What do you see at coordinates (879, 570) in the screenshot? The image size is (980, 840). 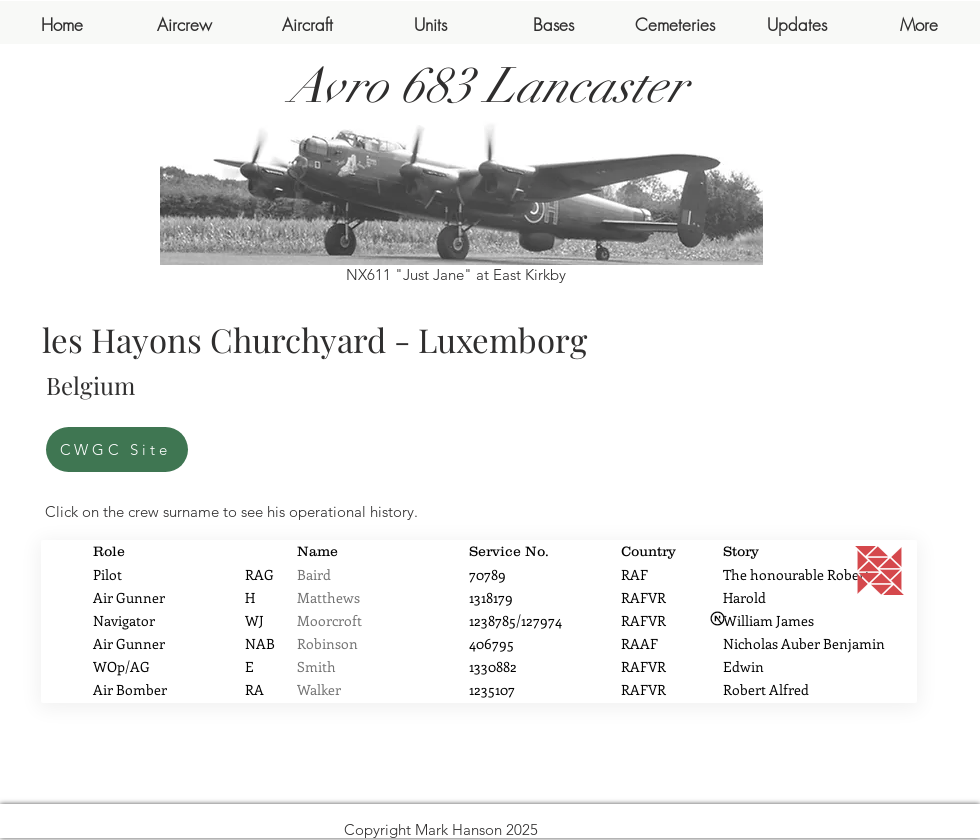 I see `NSIS (Nullsoft Scriptable Install System) logo` at bounding box center [879, 570].